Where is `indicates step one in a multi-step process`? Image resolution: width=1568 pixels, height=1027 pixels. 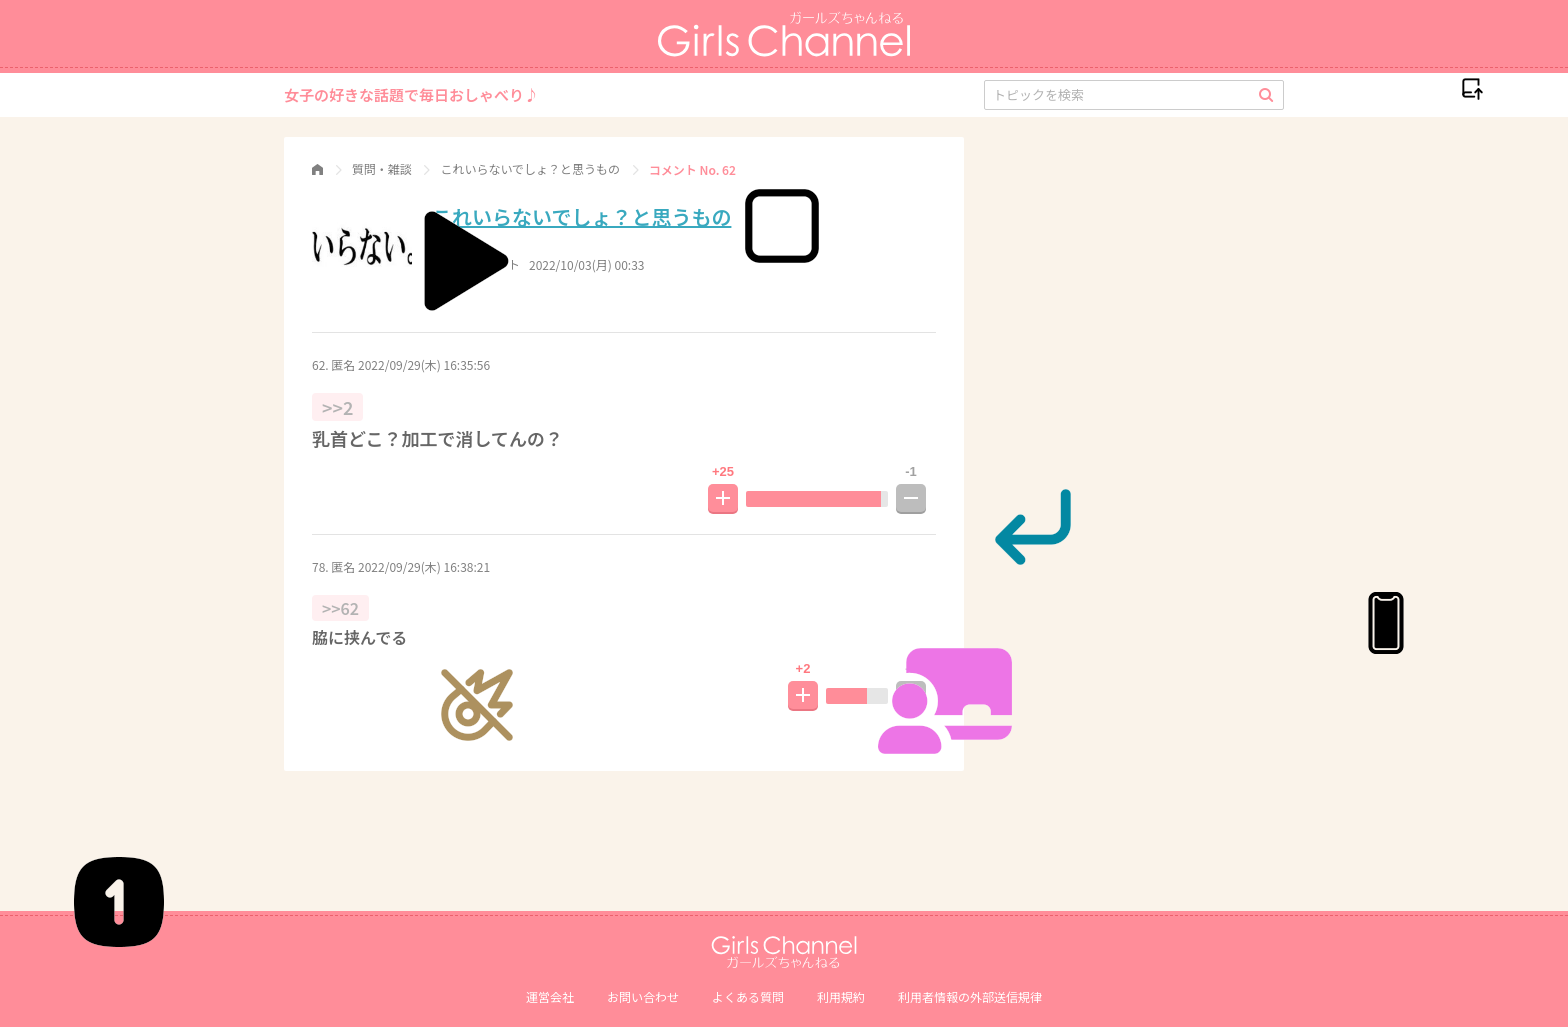 indicates step one in a multi-step process is located at coordinates (119, 902).